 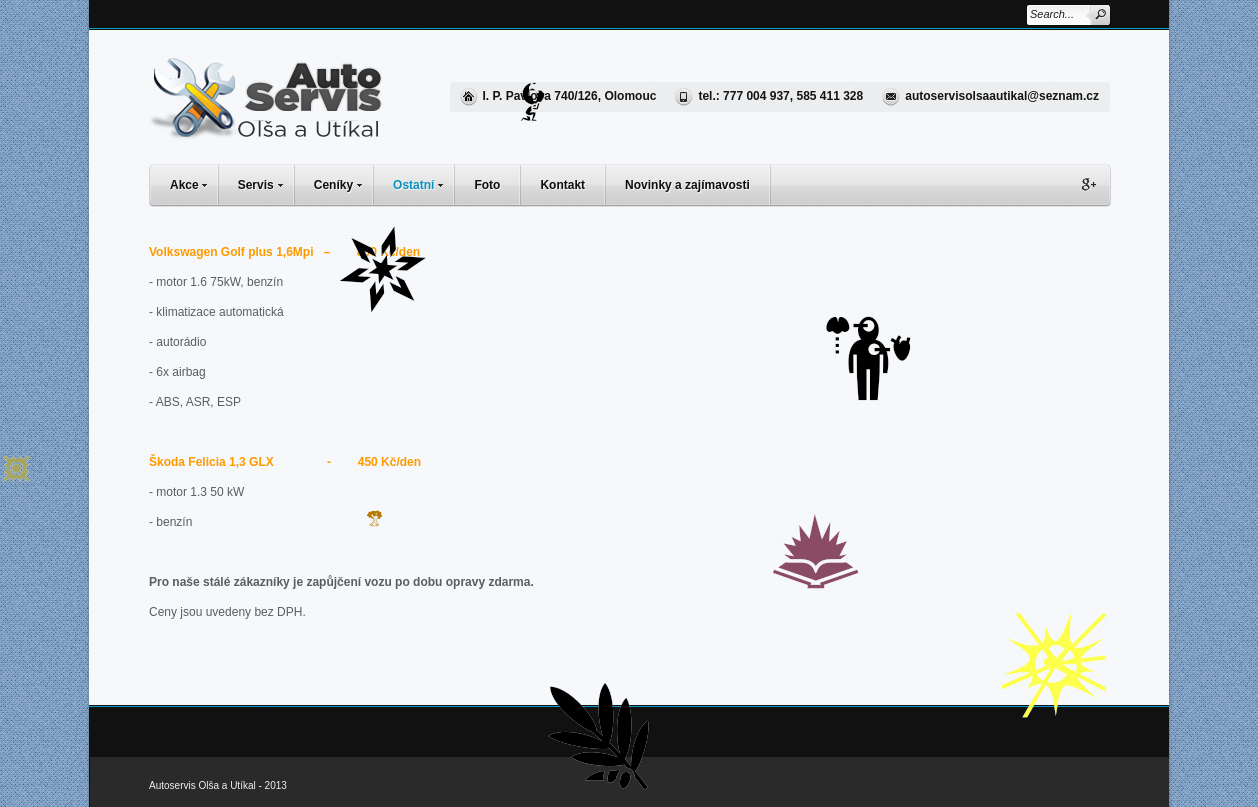 What do you see at coordinates (533, 101) in the screenshot?
I see `view world map or global content` at bounding box center [533, 101].